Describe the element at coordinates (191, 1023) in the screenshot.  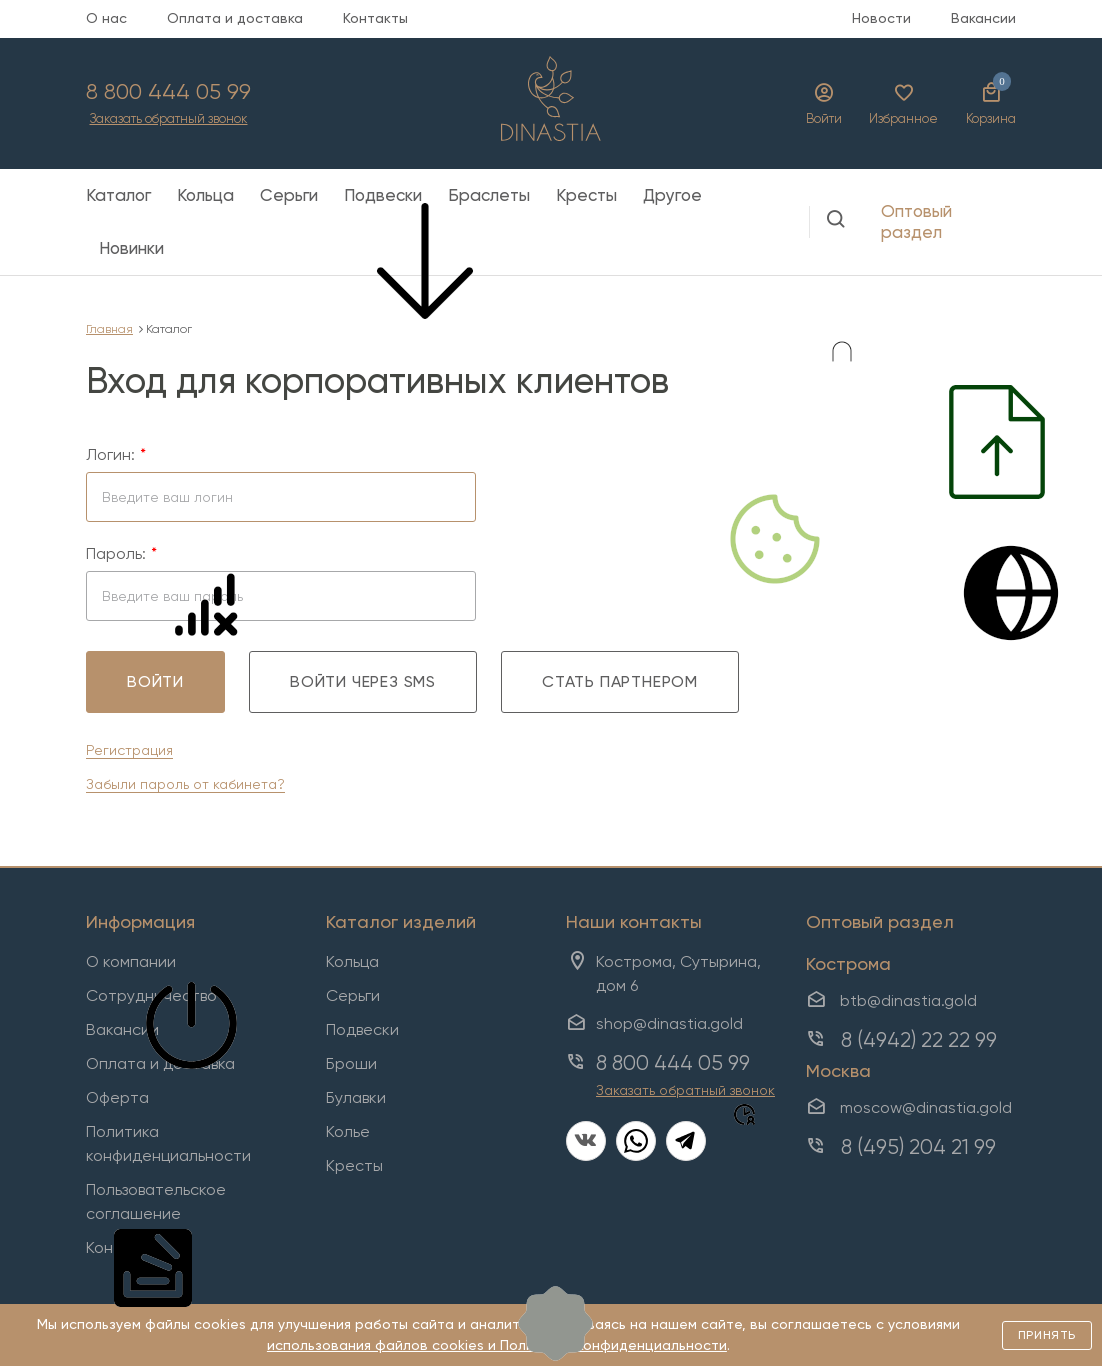
I see `turn device on or off` at that location.